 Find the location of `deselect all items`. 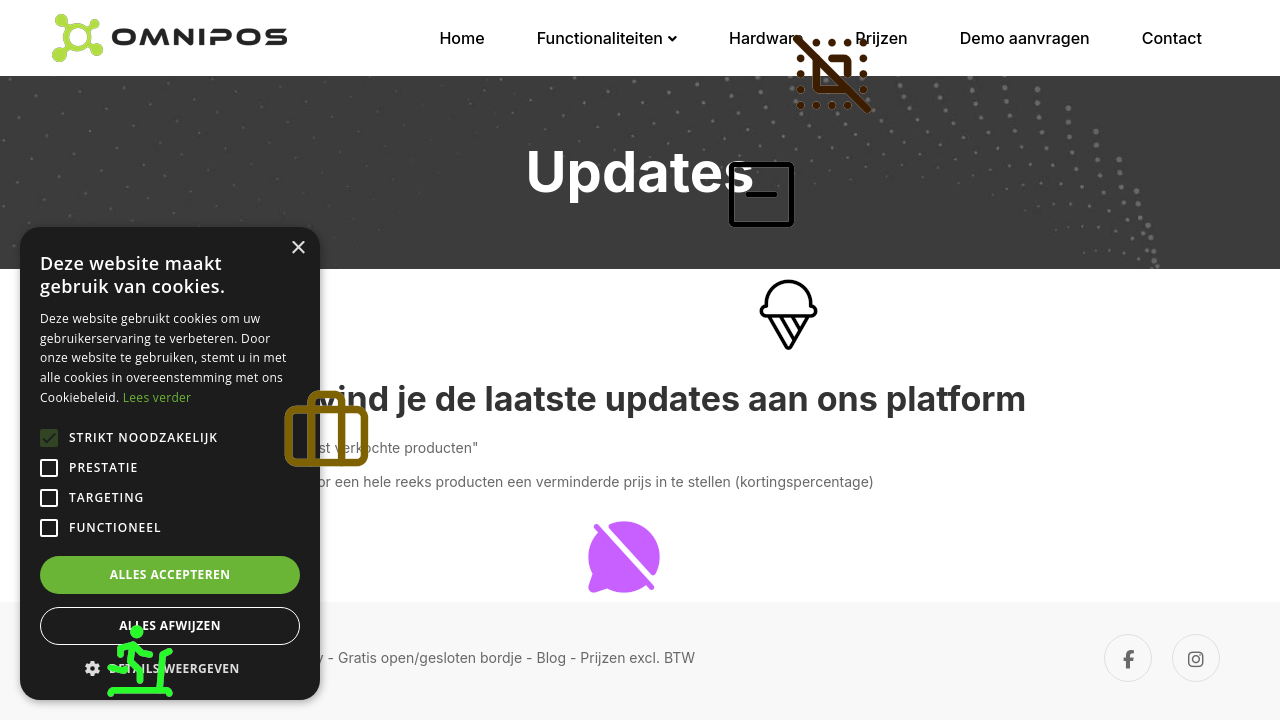

deselect all items is located at coordinates (832, 74).